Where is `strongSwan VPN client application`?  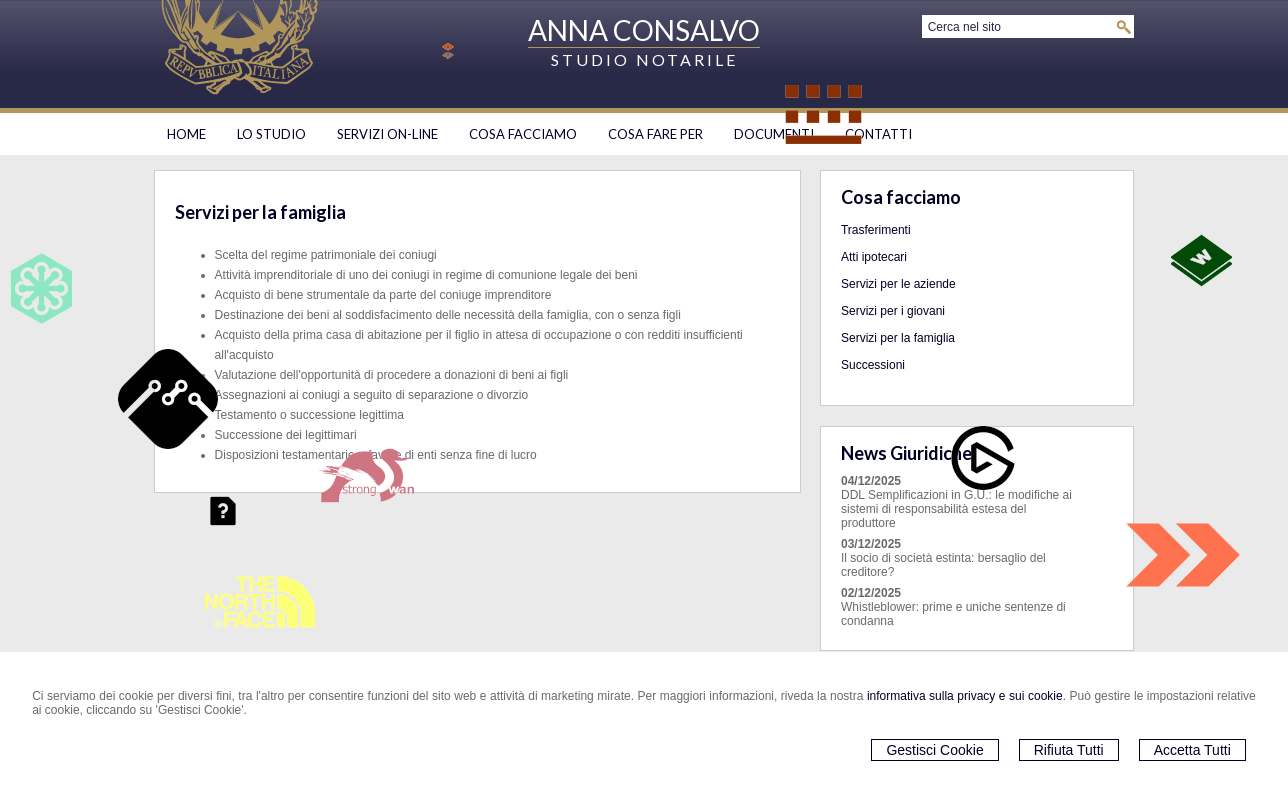 strongSwan VPN client application is located at coordinates (366, 475).